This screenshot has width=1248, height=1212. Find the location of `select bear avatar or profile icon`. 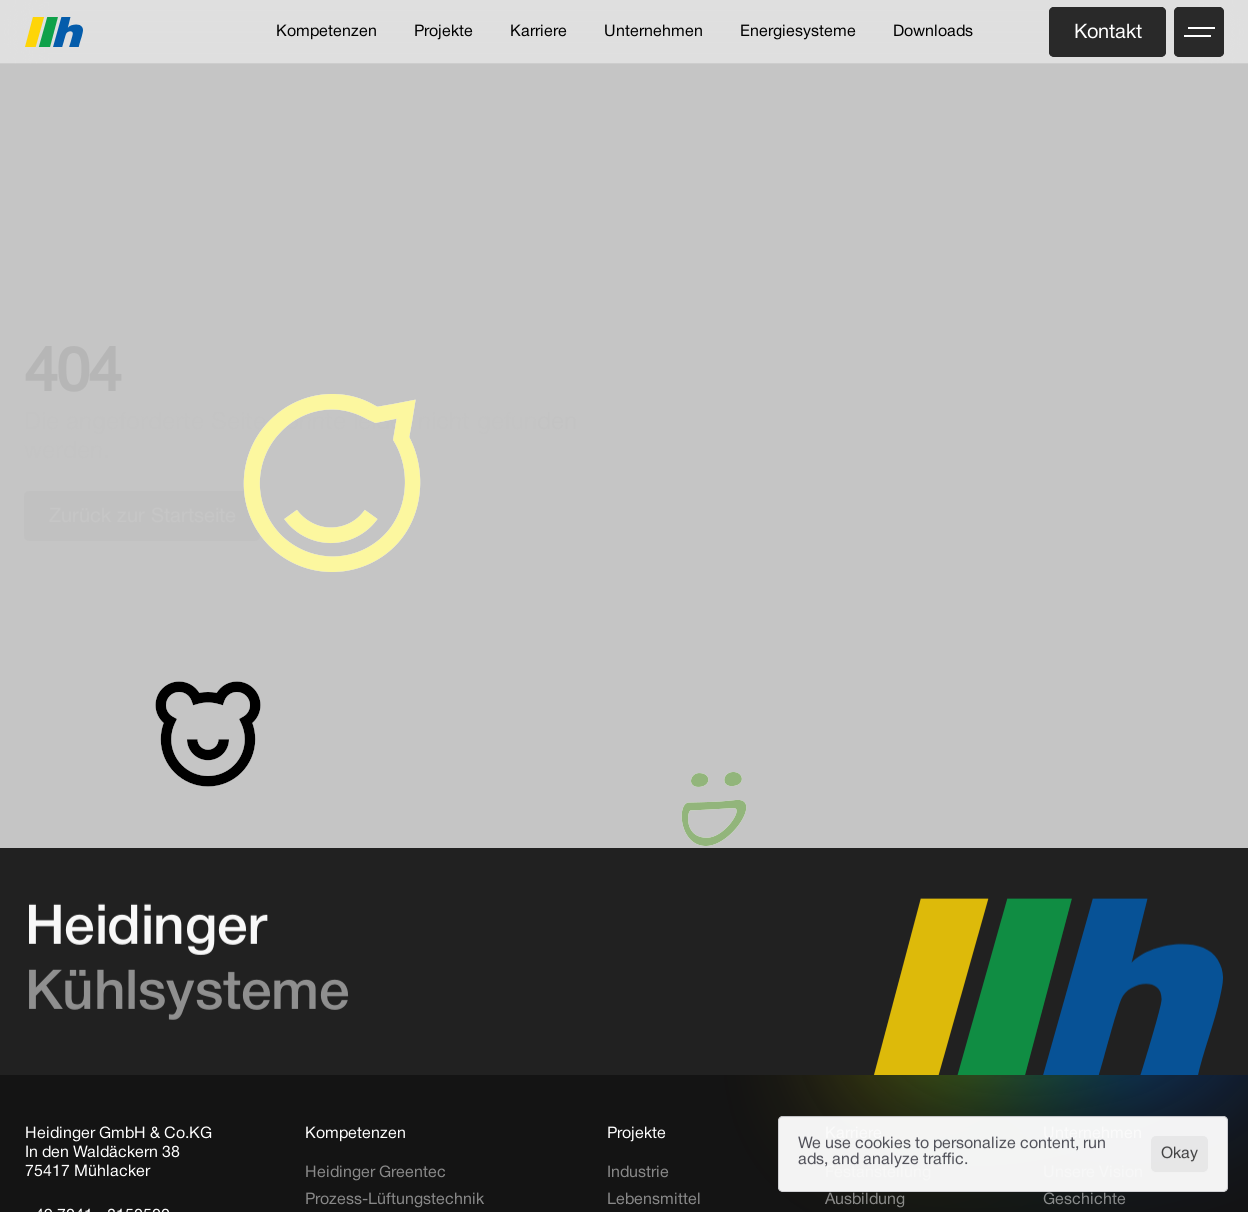

select bear avatar or profile icon is located at coordinates (208, 734).